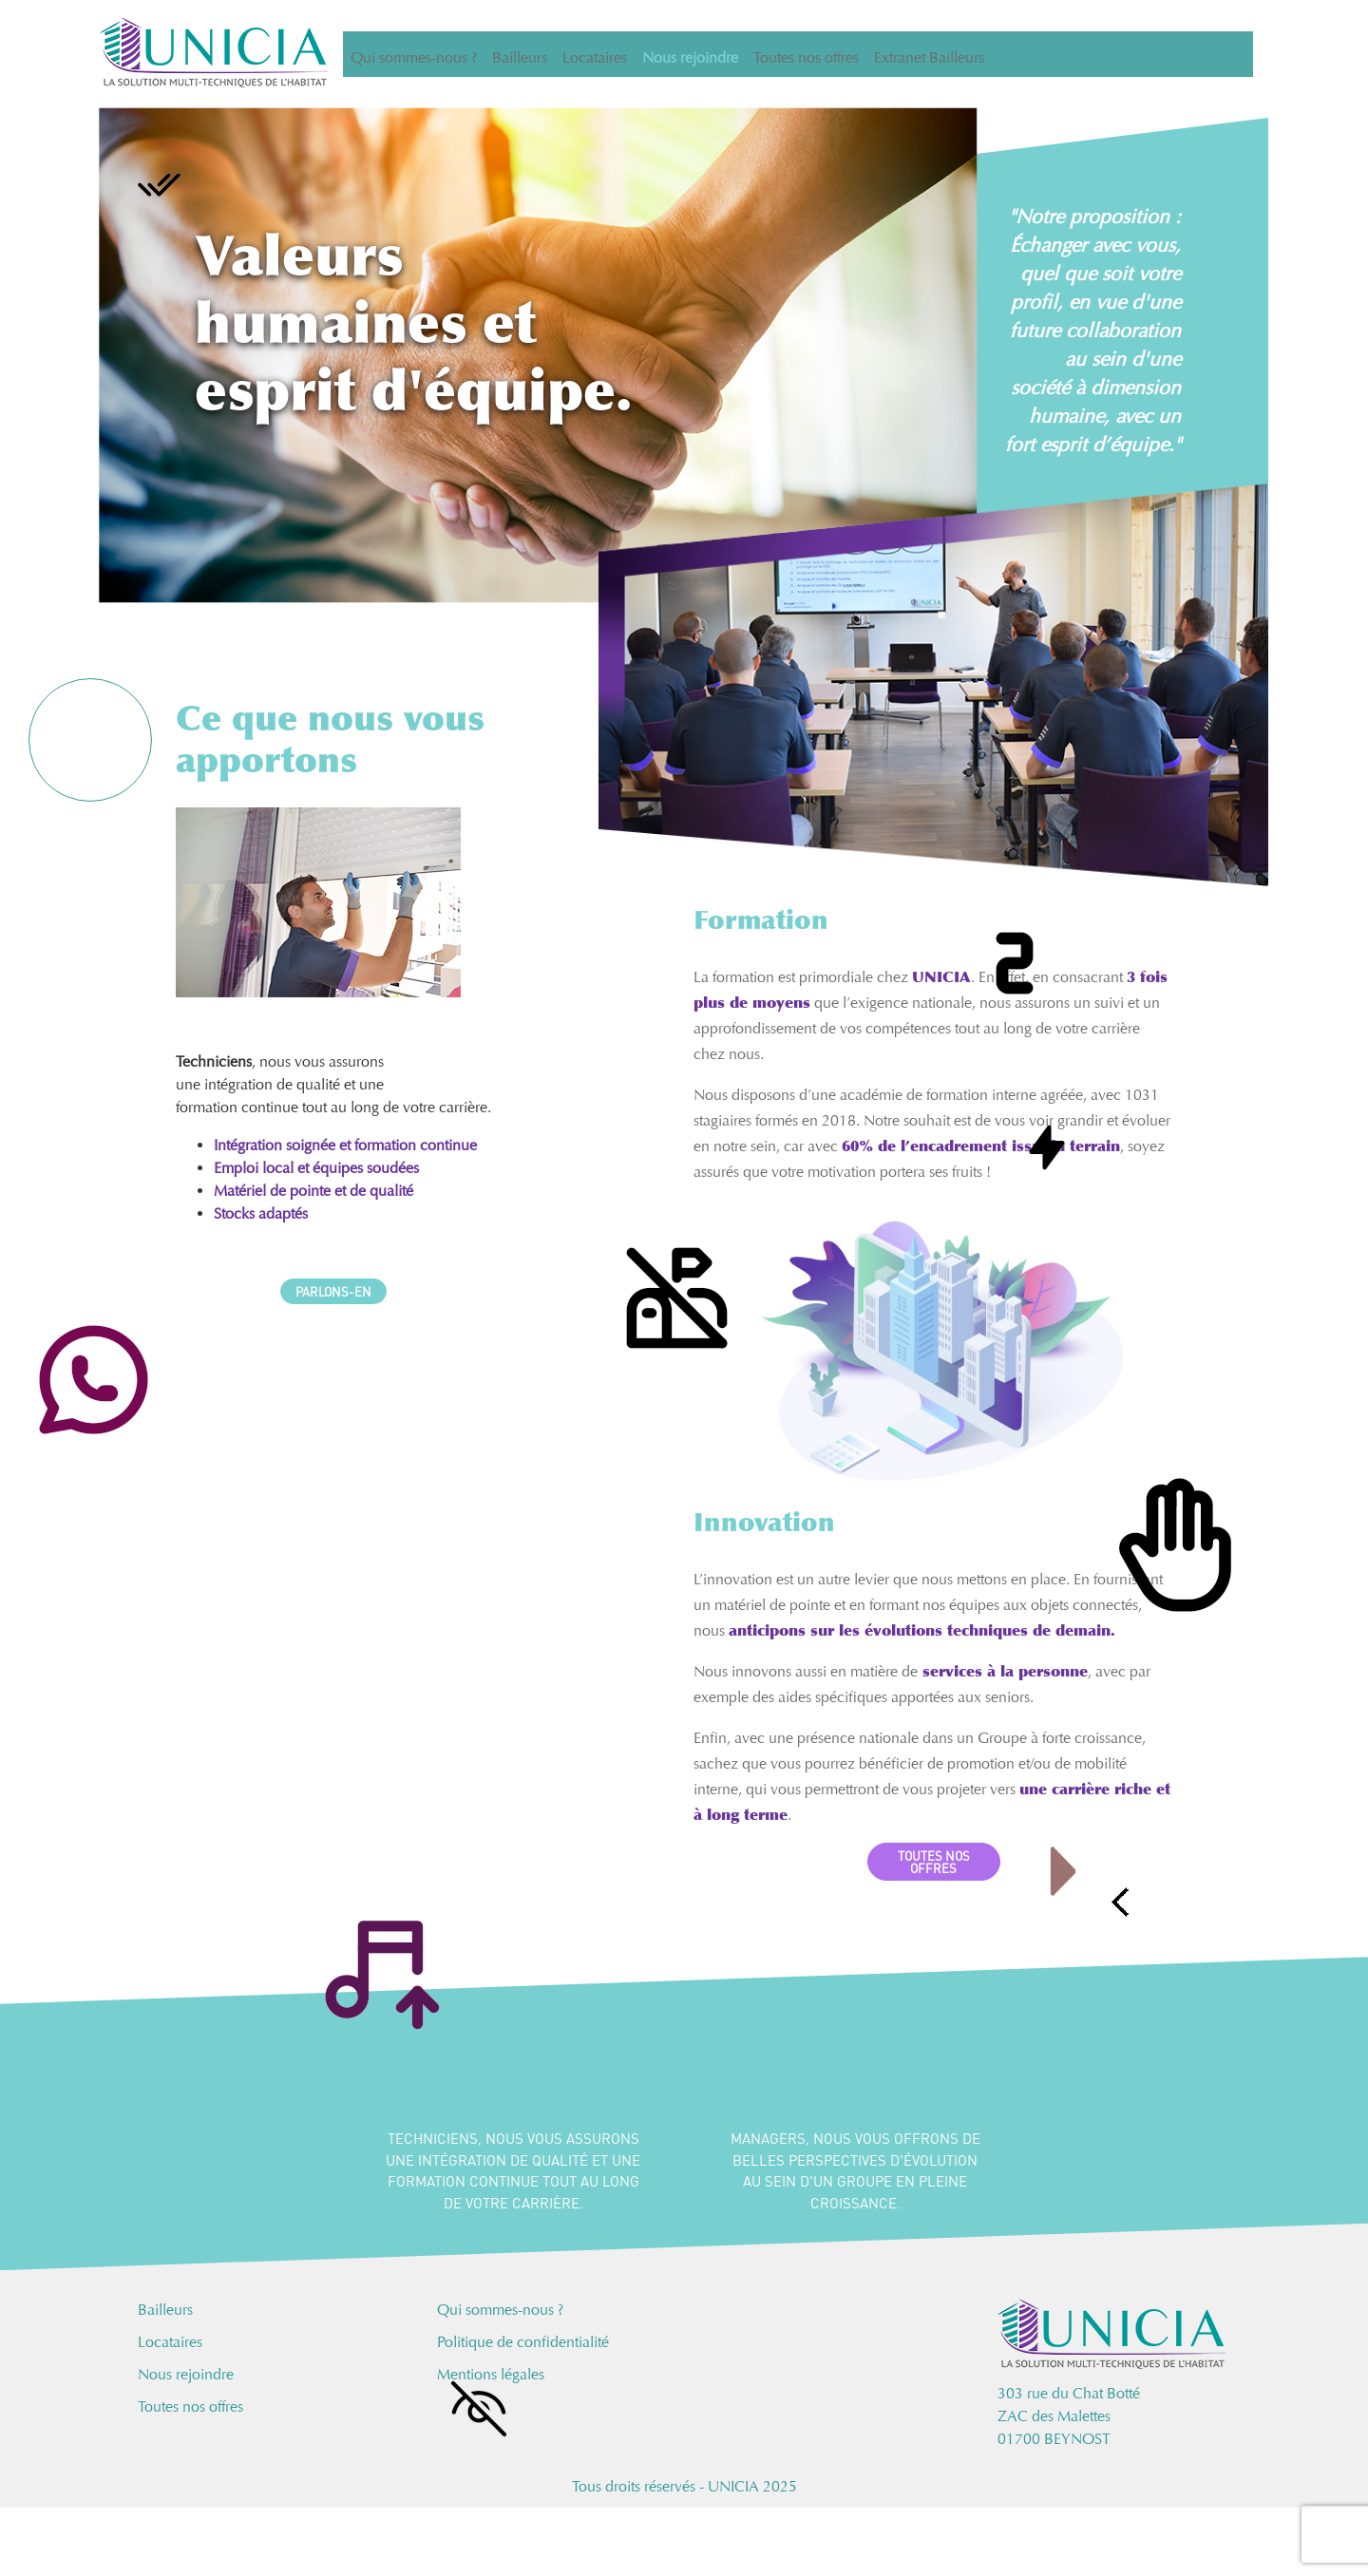 This screenshot has width=1368, height=2576. What do you see at coordinates (1063, 1871) in the screenshot?
I see `play media or start playback` at bounding box center [1063, 1871].